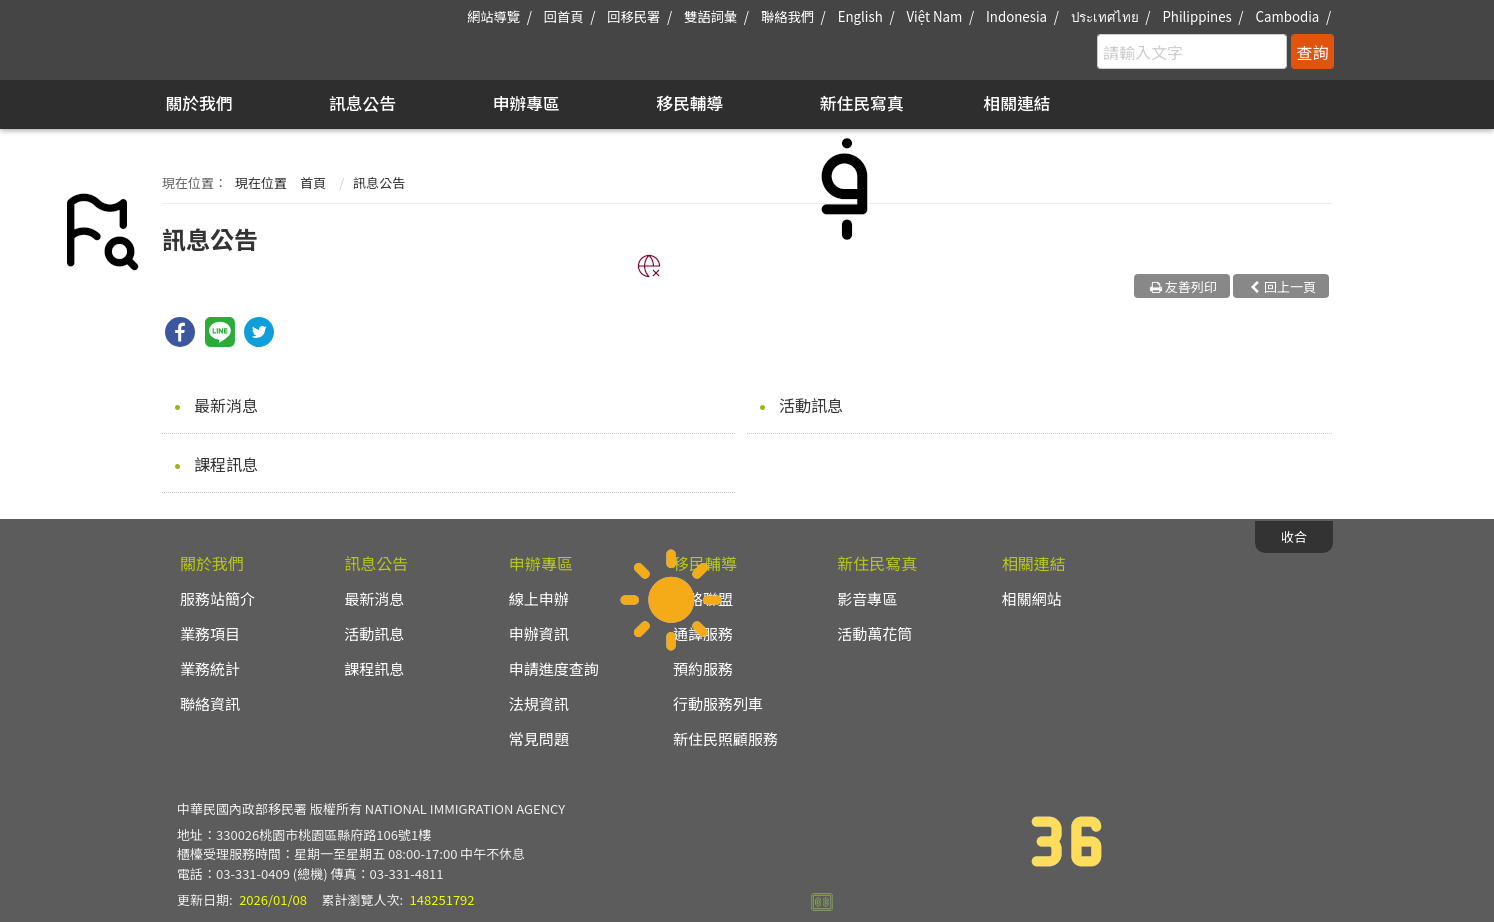 The height and width of the screenshot is (922, 1494). Describe the element at coordinates (1066, 841) in the screenshot. I see `indicates item number 36 in a list or sequence` at that location.